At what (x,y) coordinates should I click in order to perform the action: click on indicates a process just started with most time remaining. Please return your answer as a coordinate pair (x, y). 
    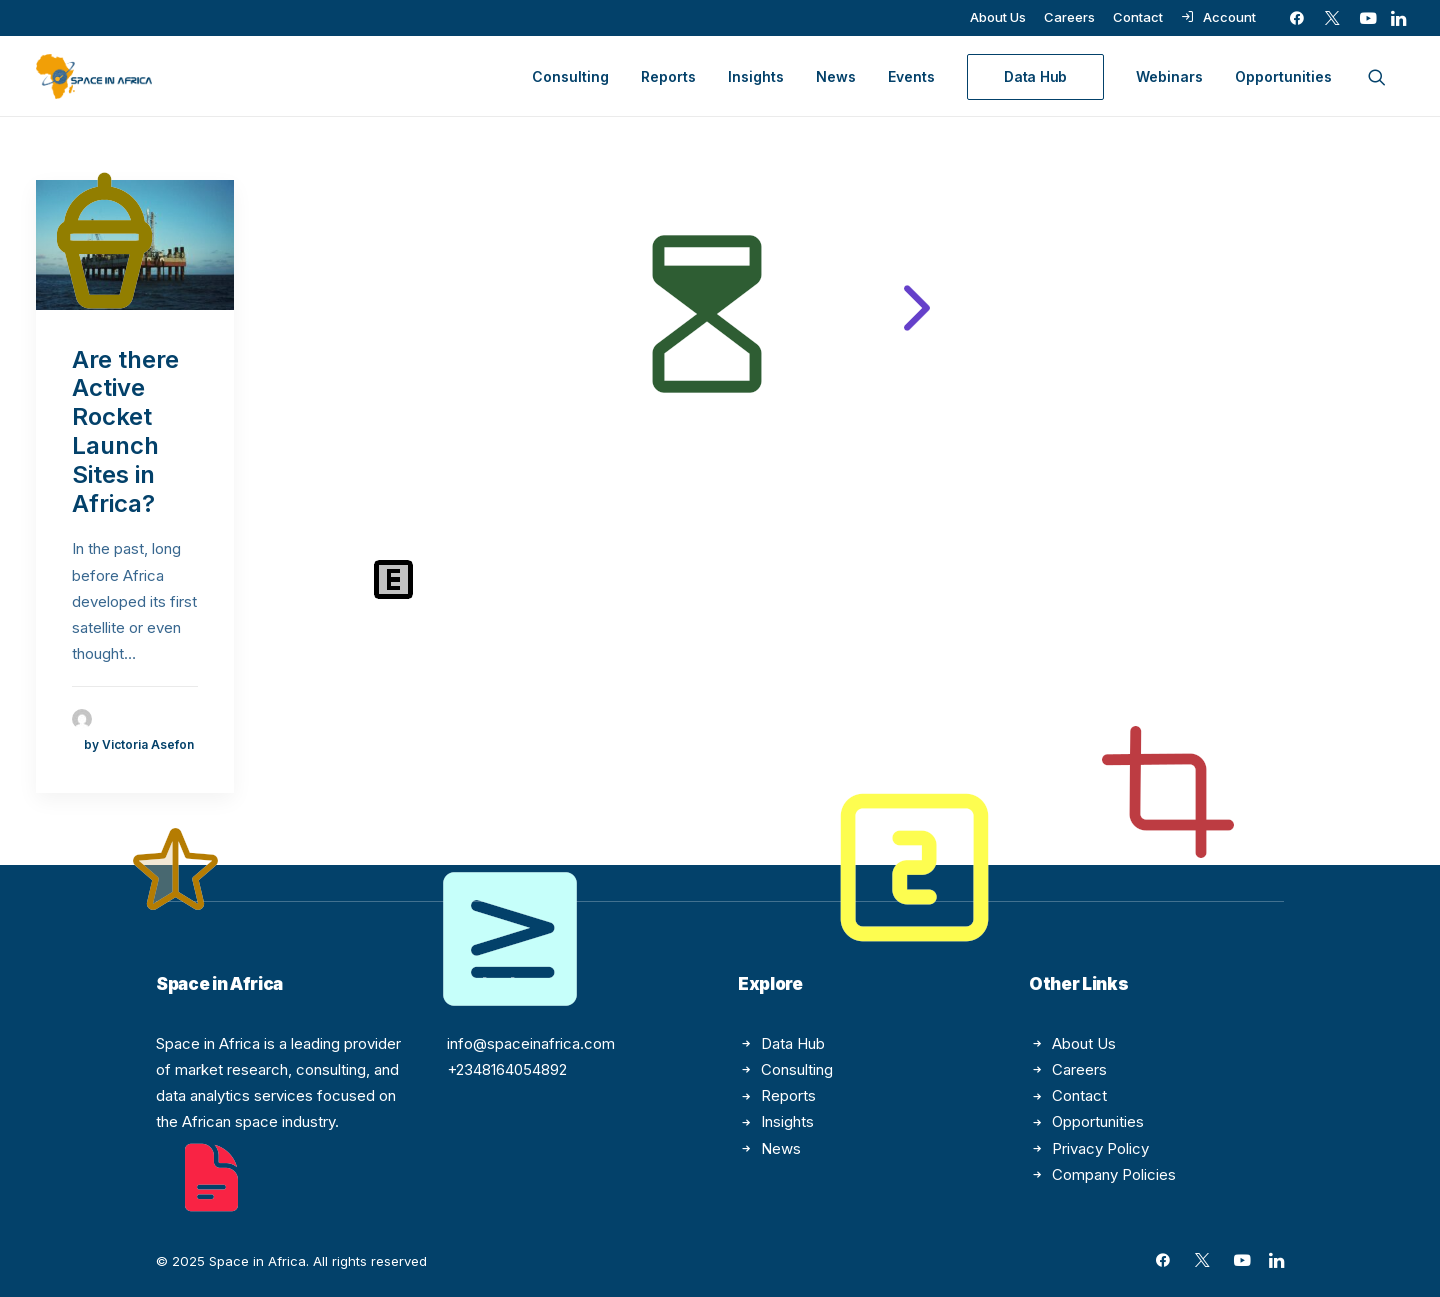
    Looking at the image, I should click on (707, 314).